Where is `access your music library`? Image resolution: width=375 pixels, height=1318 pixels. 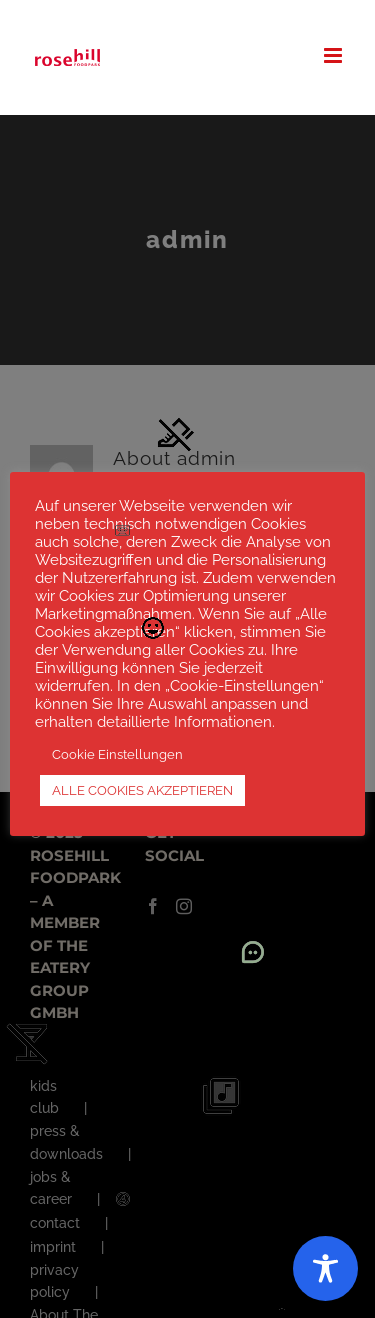 access your music library is located at coordinates (221, 1096).